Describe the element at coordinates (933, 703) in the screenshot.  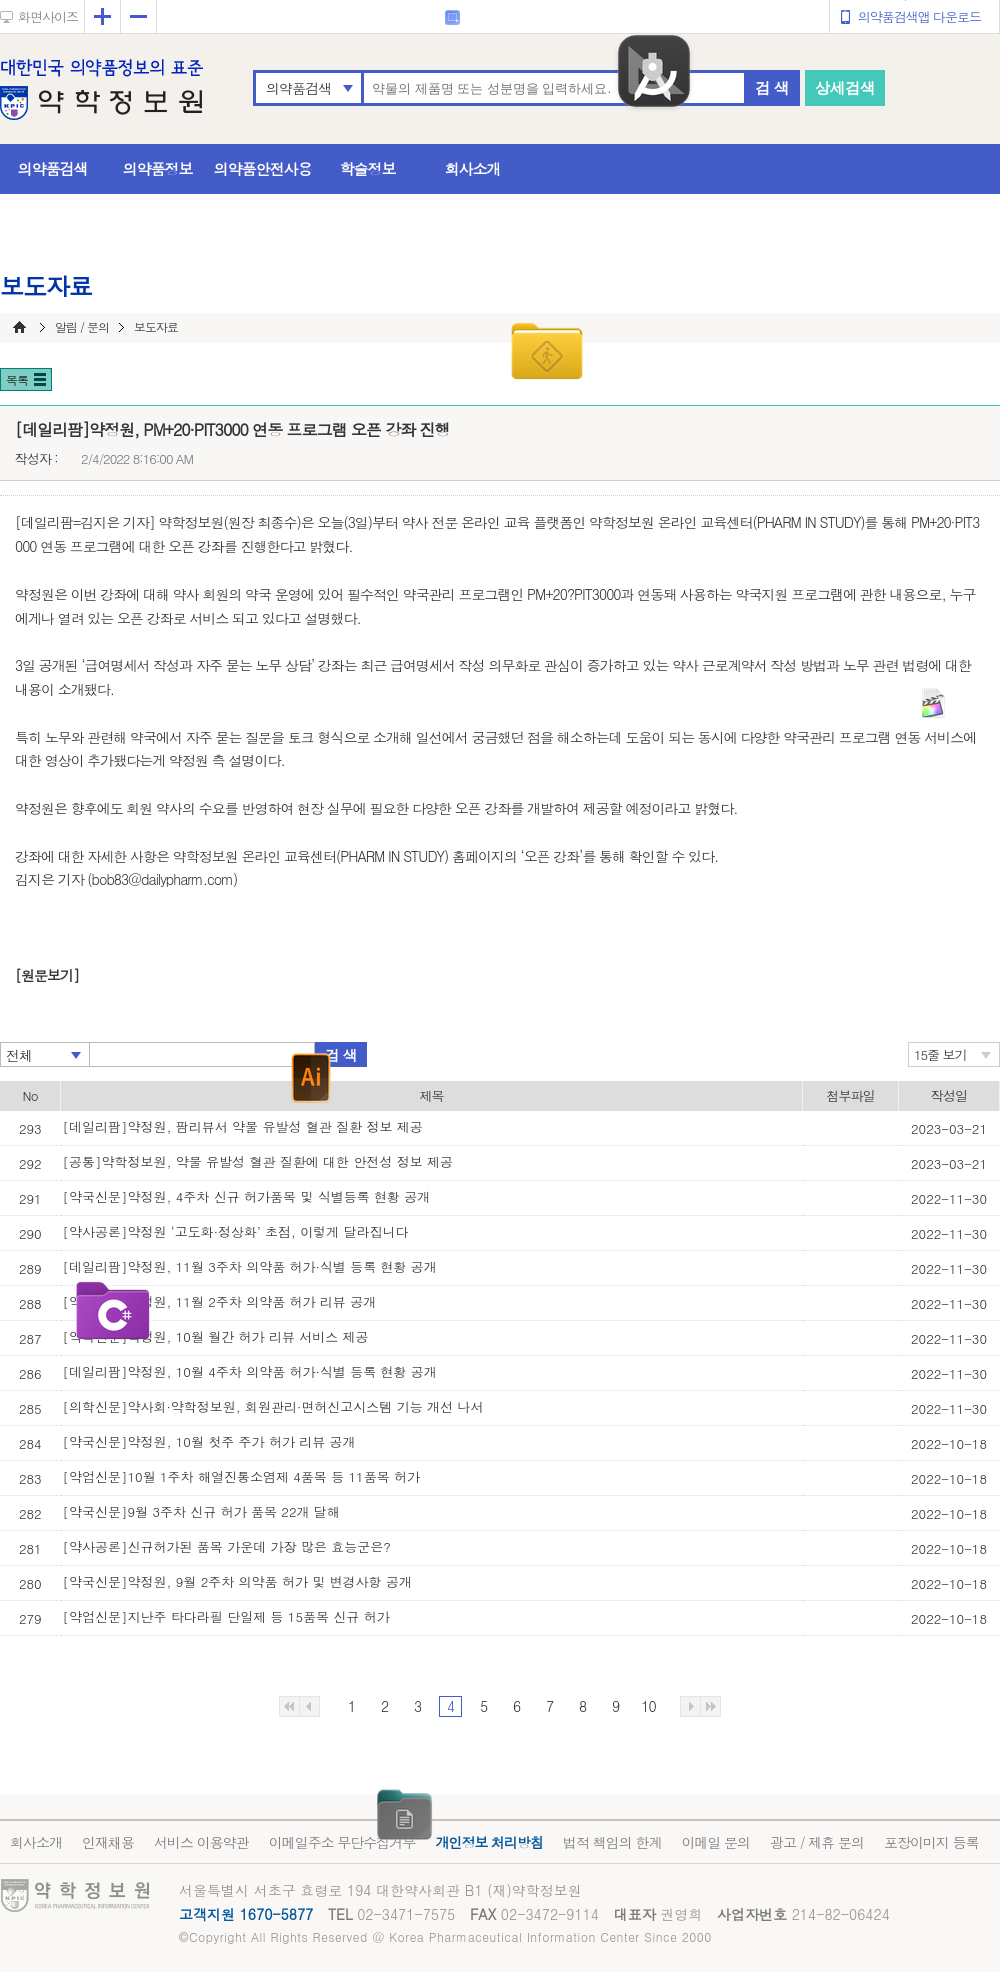
I see `create a new video project in iMovie` at that location.